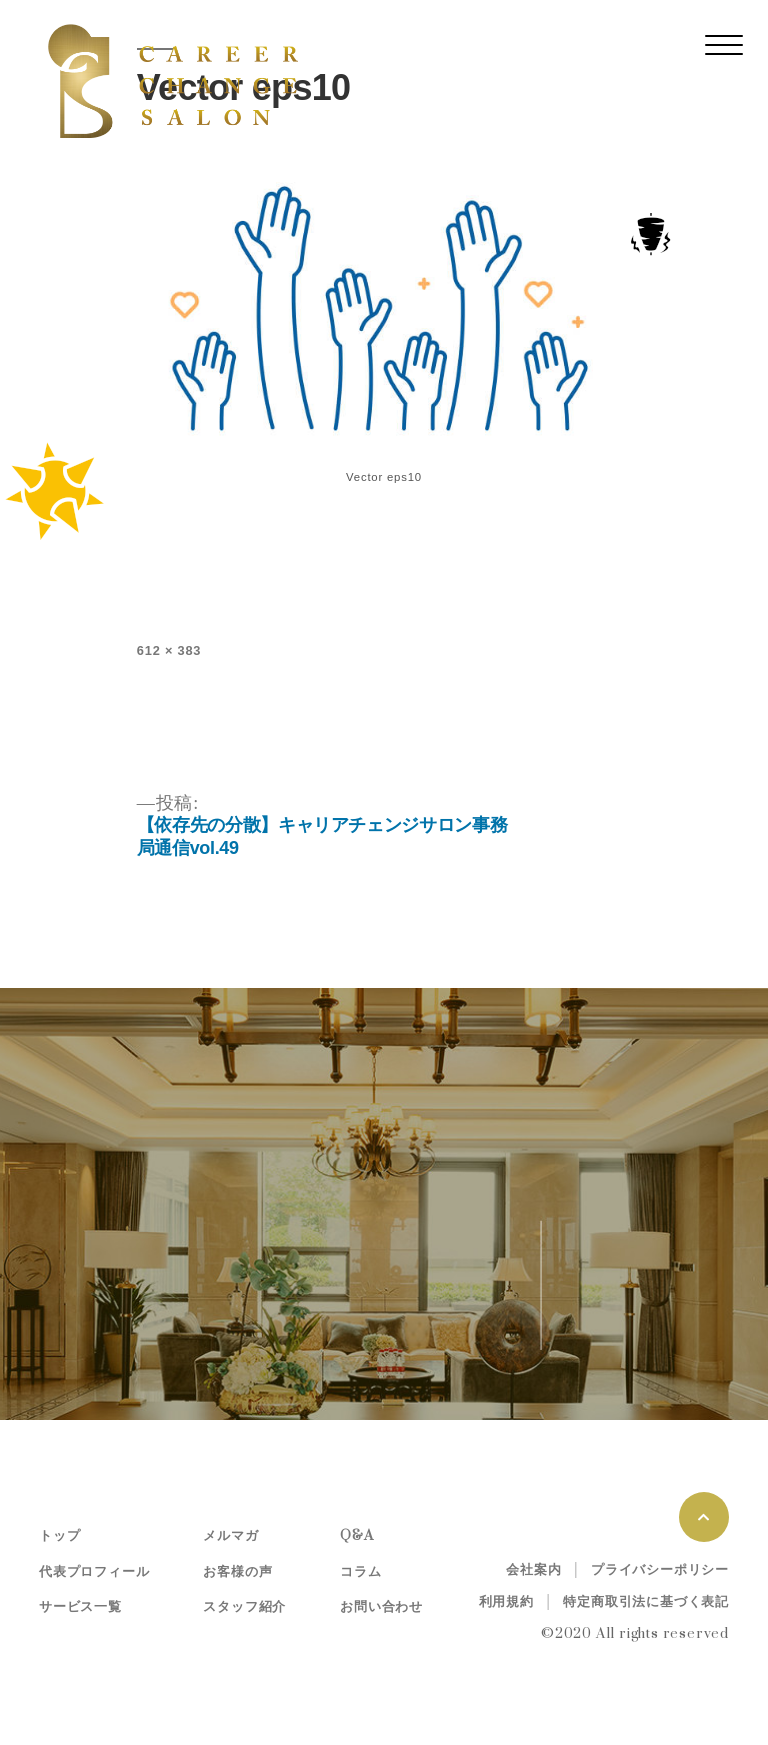 The image size is (768, 1745). I want to click on select mace weapon in game inventory, so click(54, 491).